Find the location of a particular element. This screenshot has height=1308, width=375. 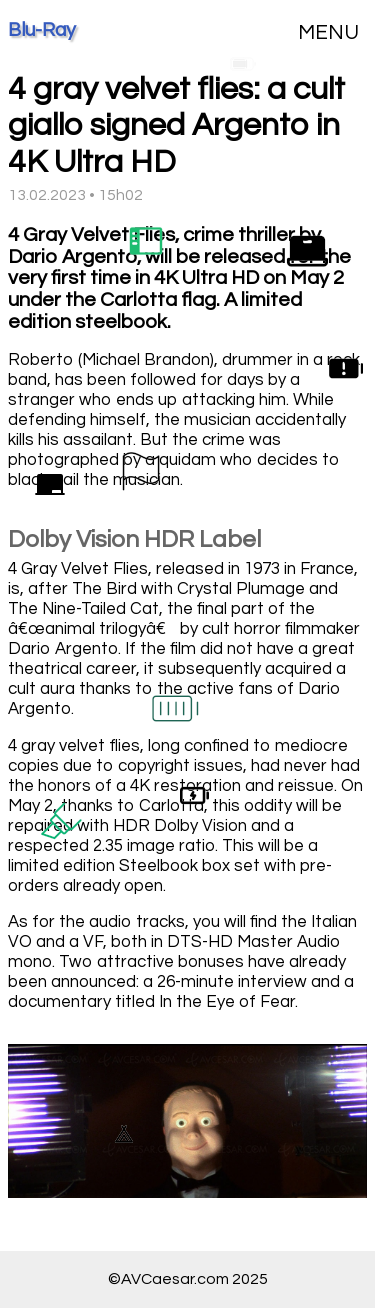

indicates battery is fully charged is located at coordinates (174, 708).